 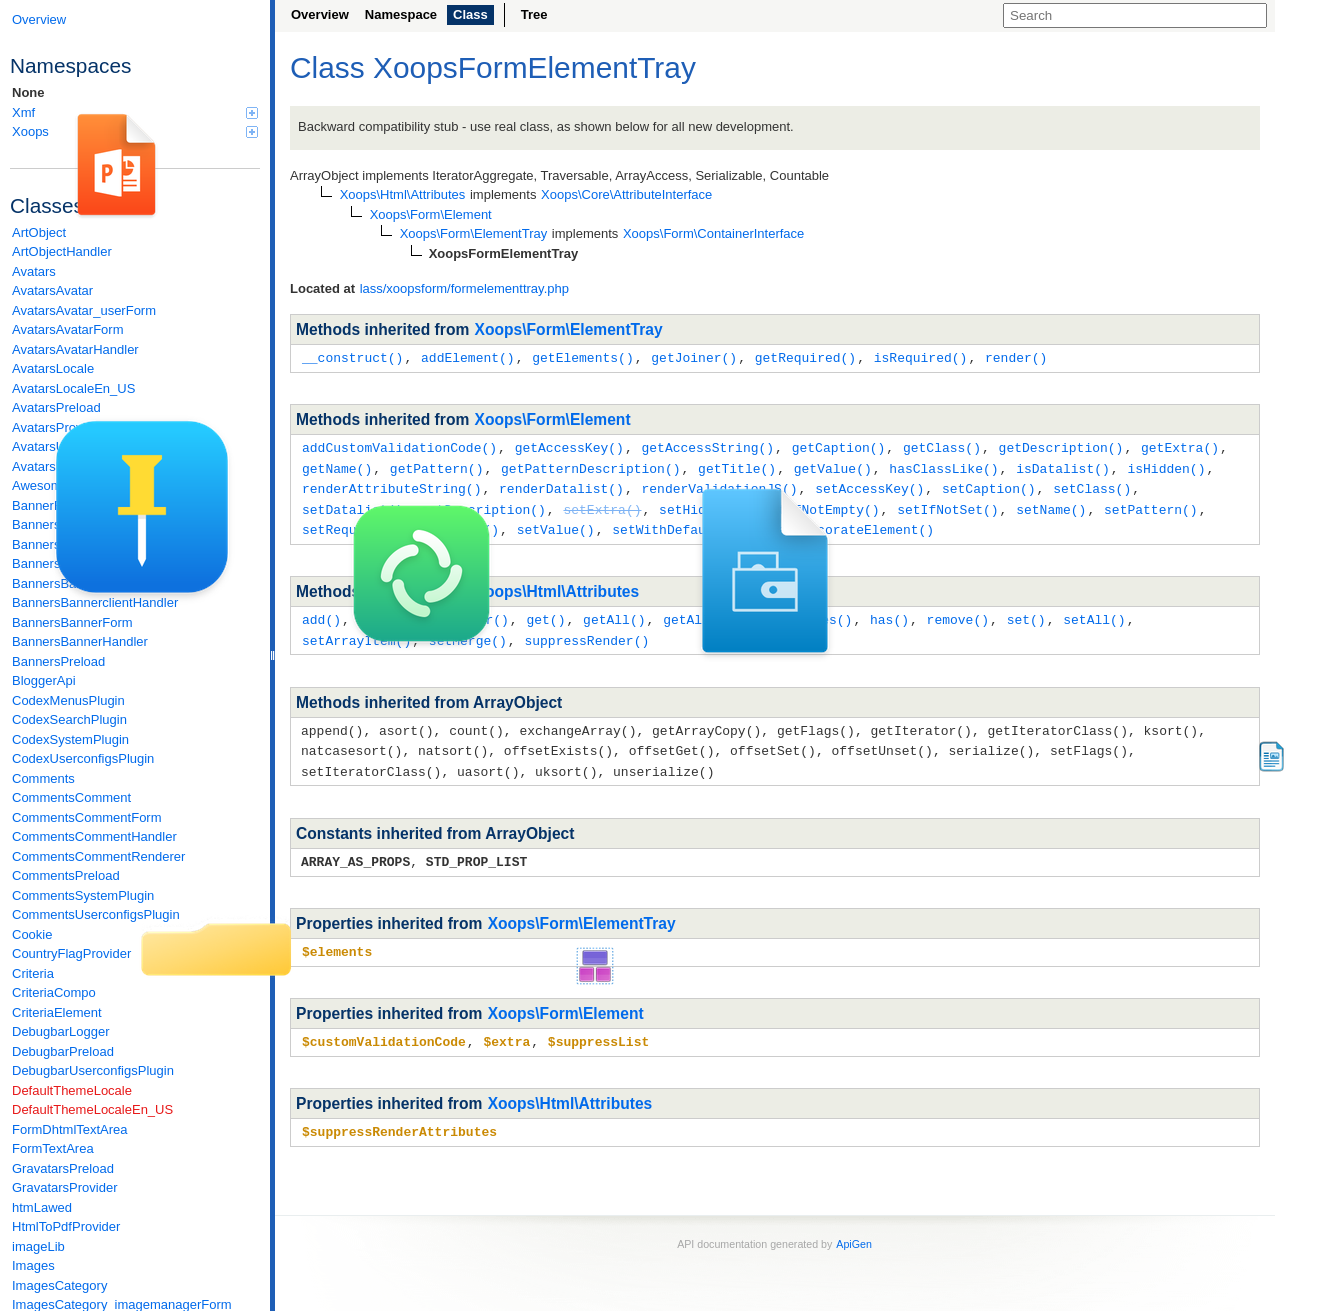 I want to click on a Microsoft PowerPoint file, so click(x=116, y=164).